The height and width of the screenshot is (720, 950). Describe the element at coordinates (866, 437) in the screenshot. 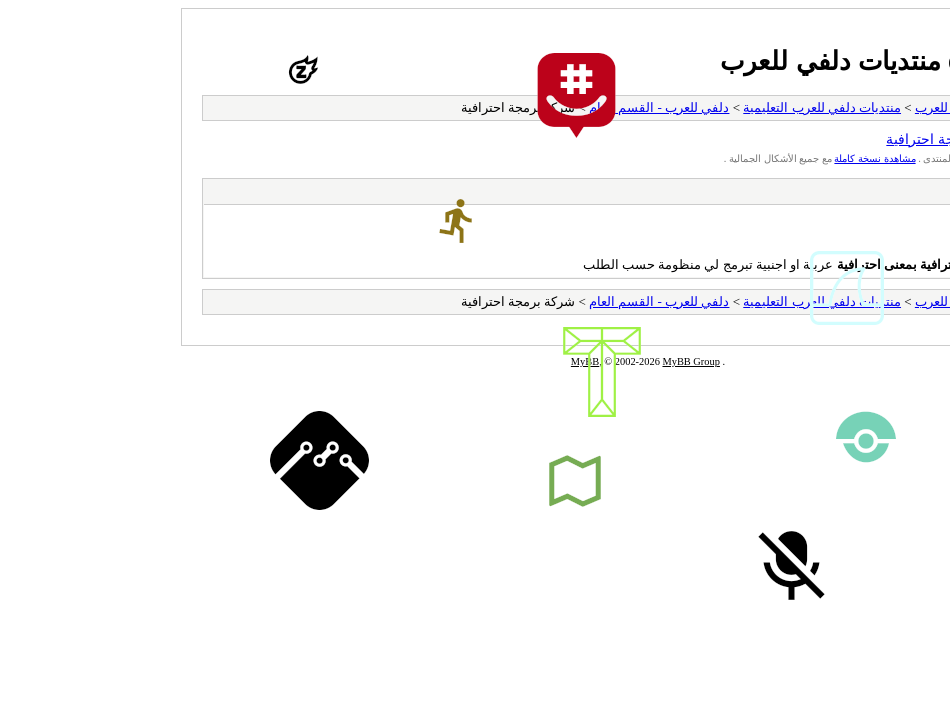

I see `drone CI/CD platform logo` at that location.